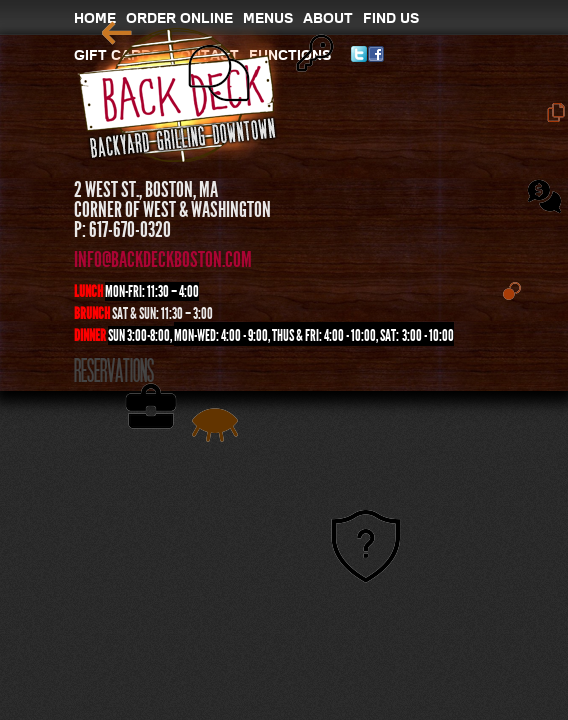  What do you see at coordinates (365, 546) in the screenshot?
I see `unknown or unverified workspace security status` at bounding box center [365, 546].